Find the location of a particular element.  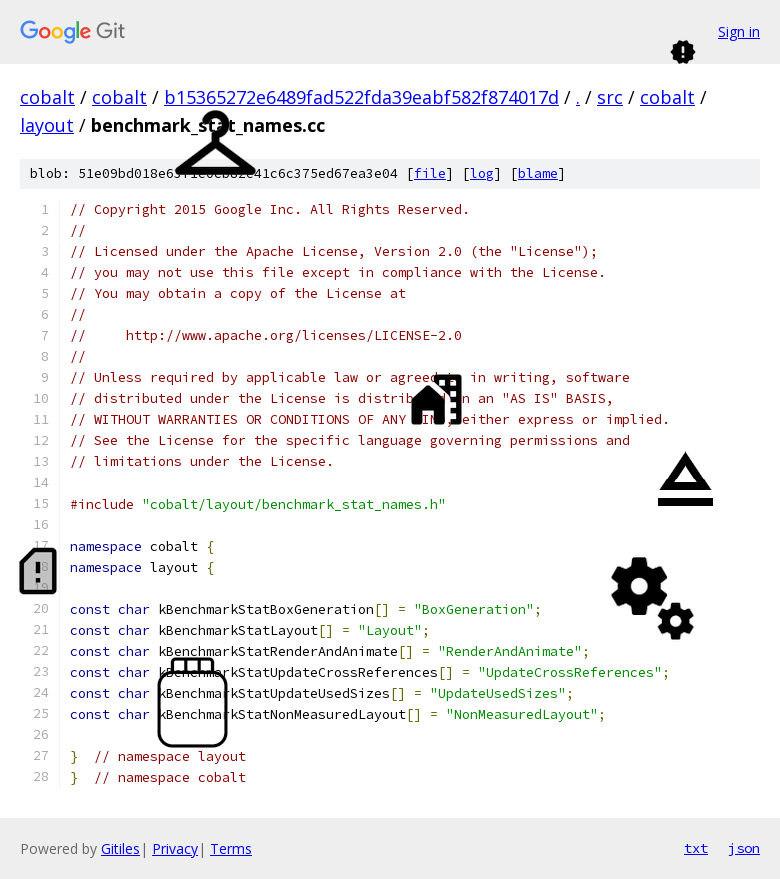

access settings or configuration options is located at coordinates (652, 598).